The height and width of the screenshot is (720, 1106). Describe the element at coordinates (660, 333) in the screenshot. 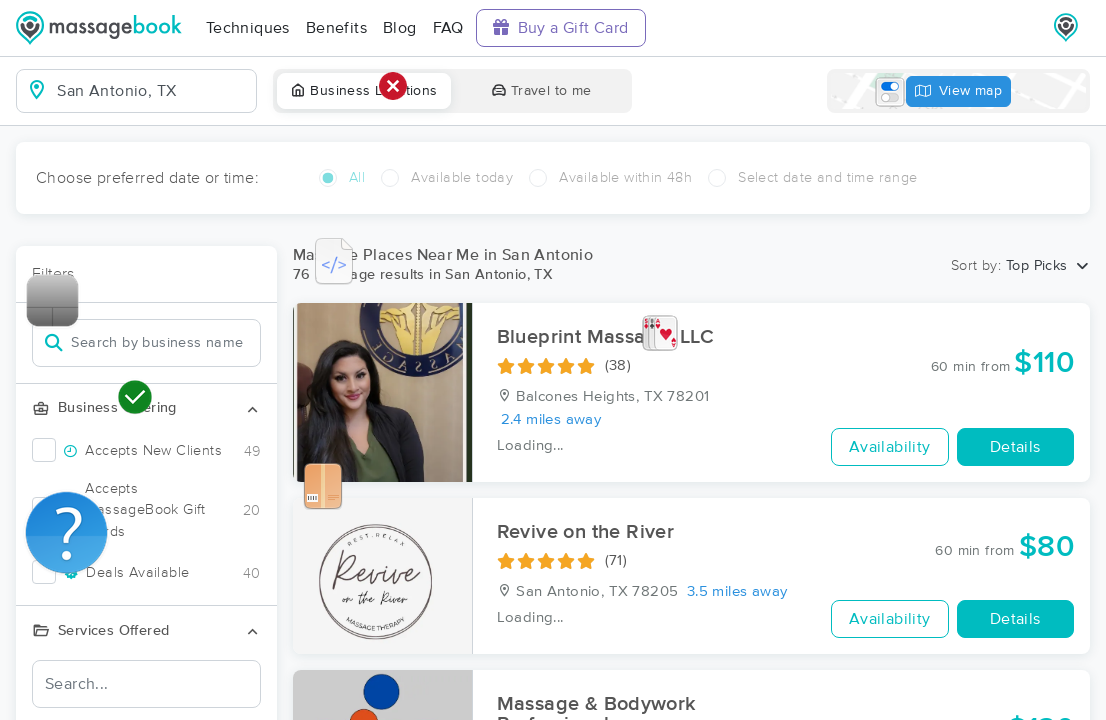

I see `launch solitaire card game` at that location.